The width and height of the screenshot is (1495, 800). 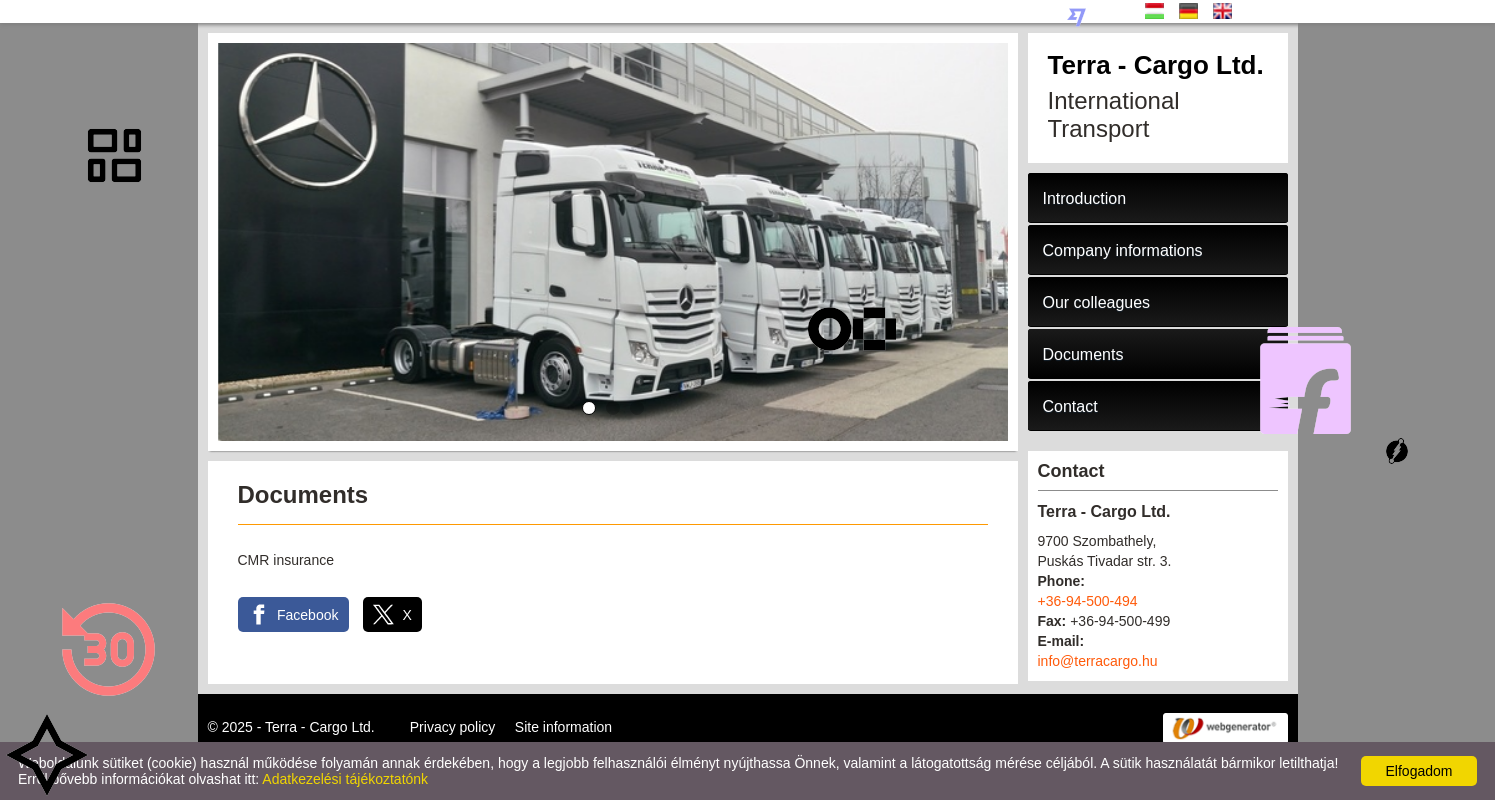 What do you see at coordinates (47, 755) in the screenshot?
I see `indicates clear or sunny weather conditions` at bounding box center [47, 755].